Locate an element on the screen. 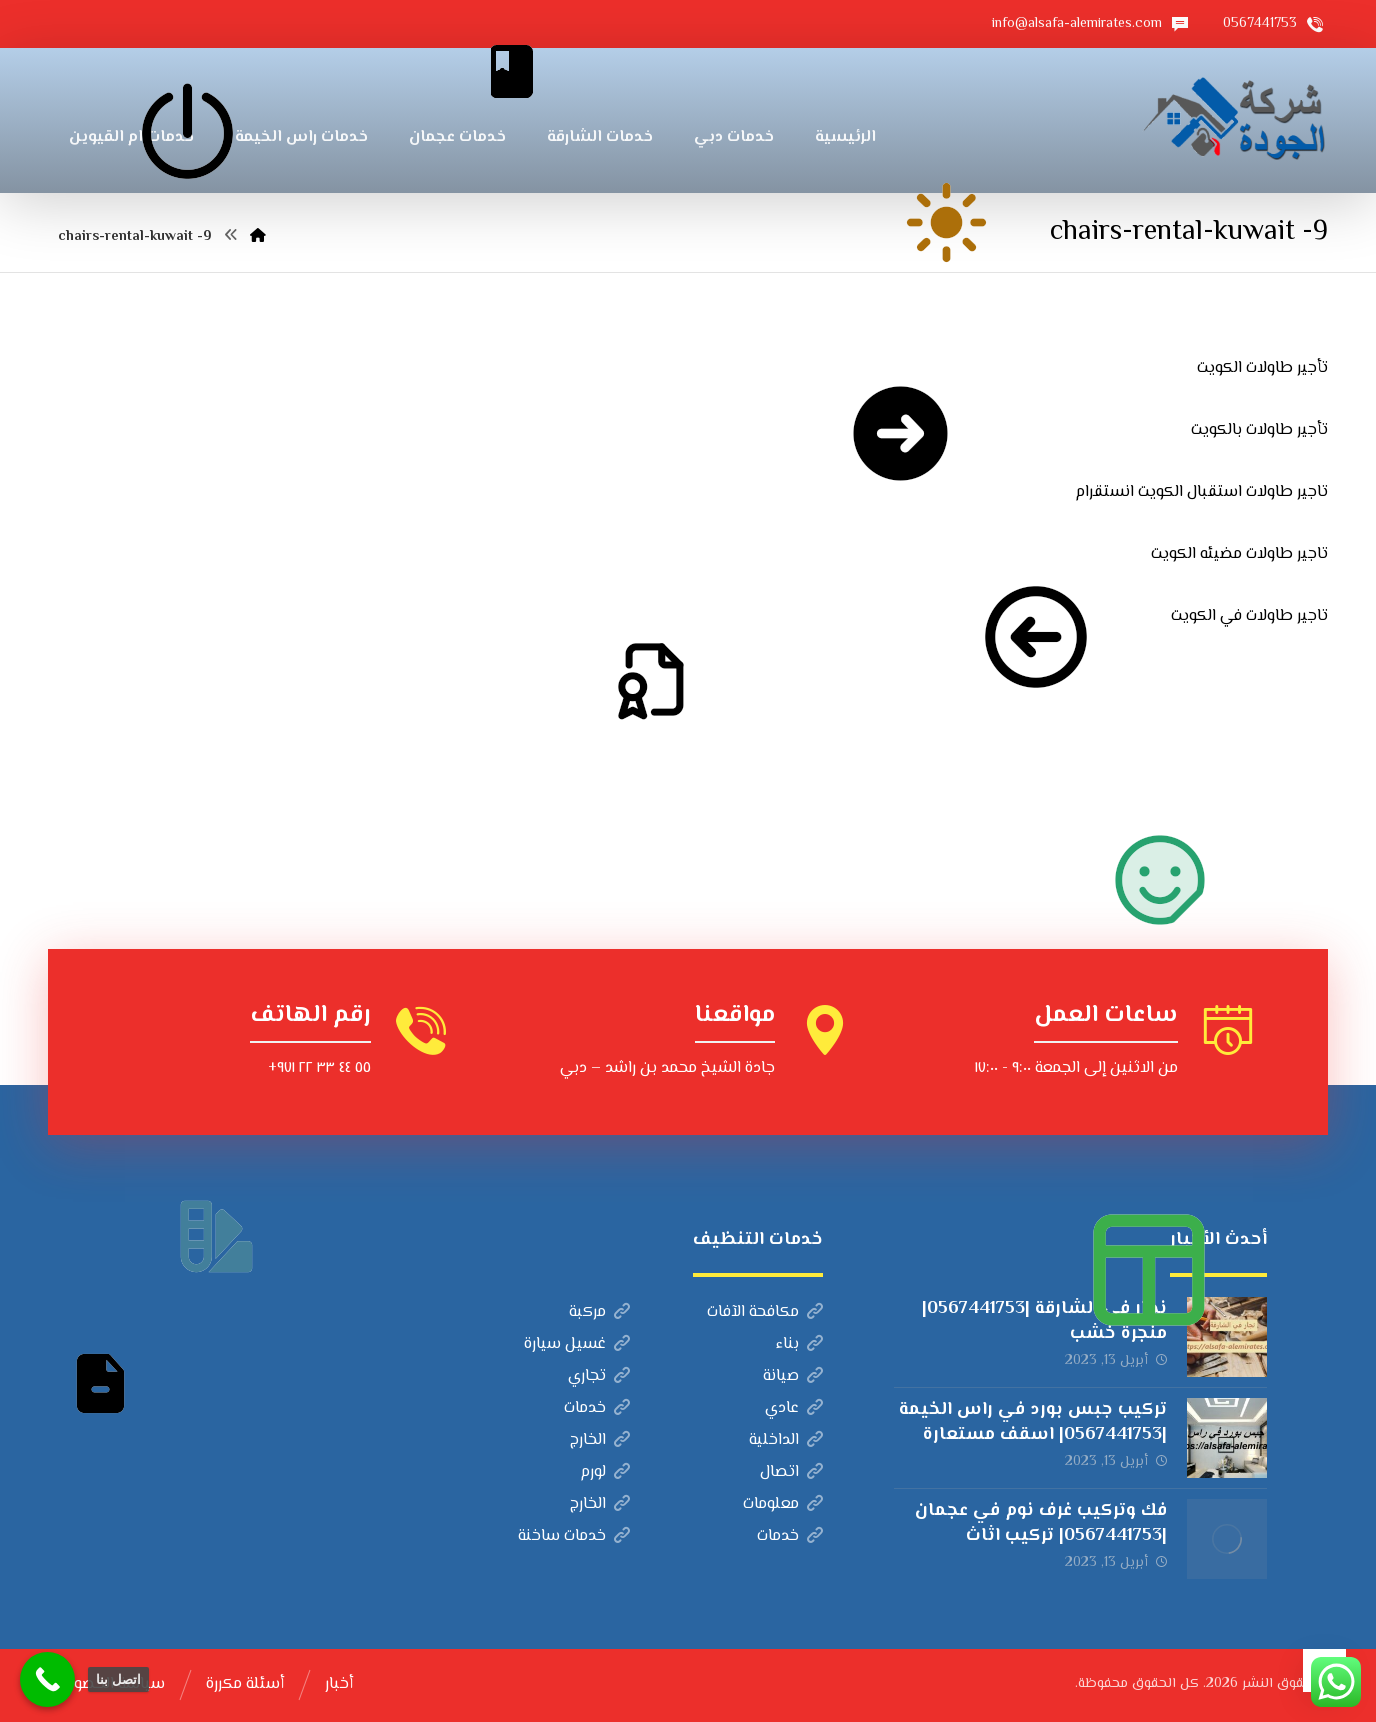  switch to light mode is located at coordinates (946, 222).